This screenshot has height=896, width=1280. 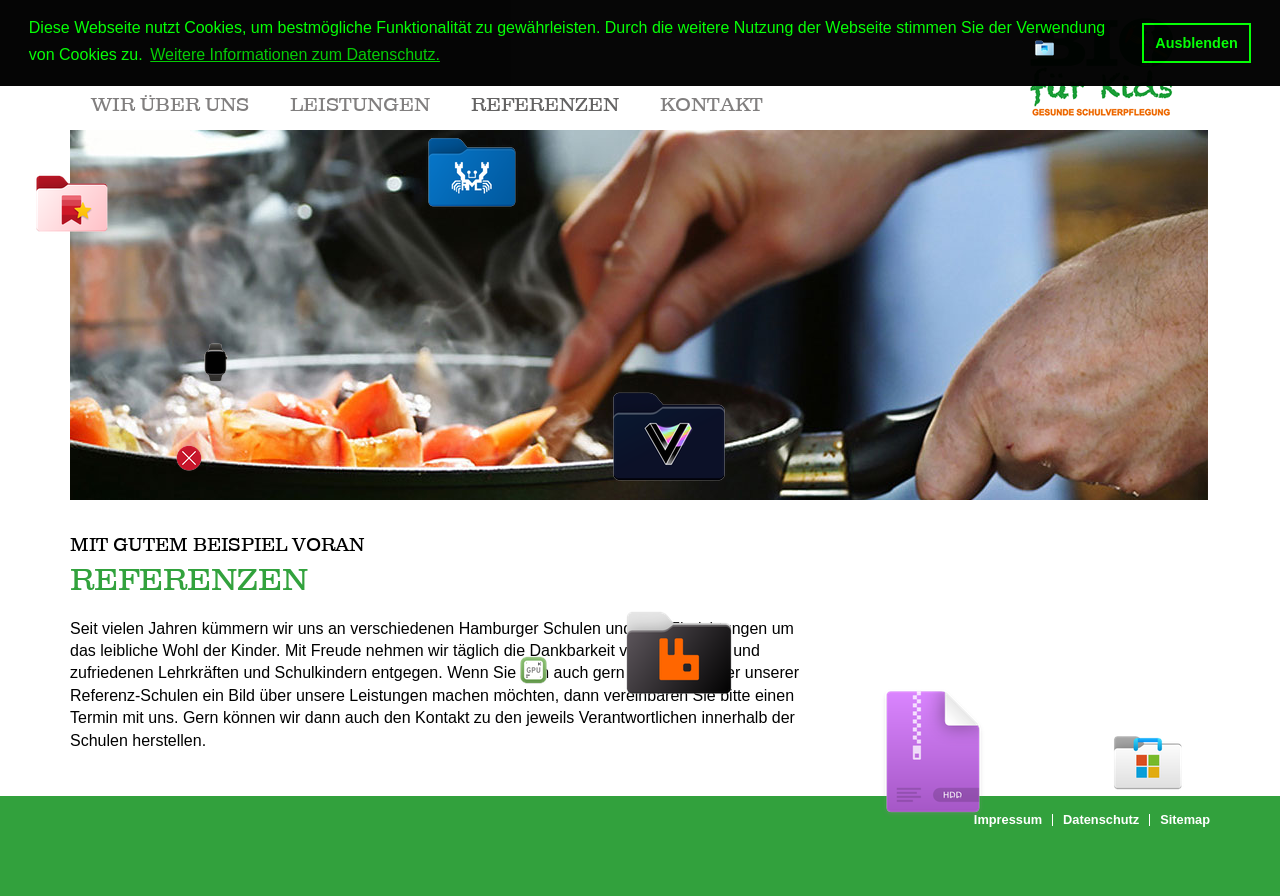 What do you see at coordinates (668, 439) in the screenshot?
I see `open wondershare videap project files folder` at bounding box center [668, 439].